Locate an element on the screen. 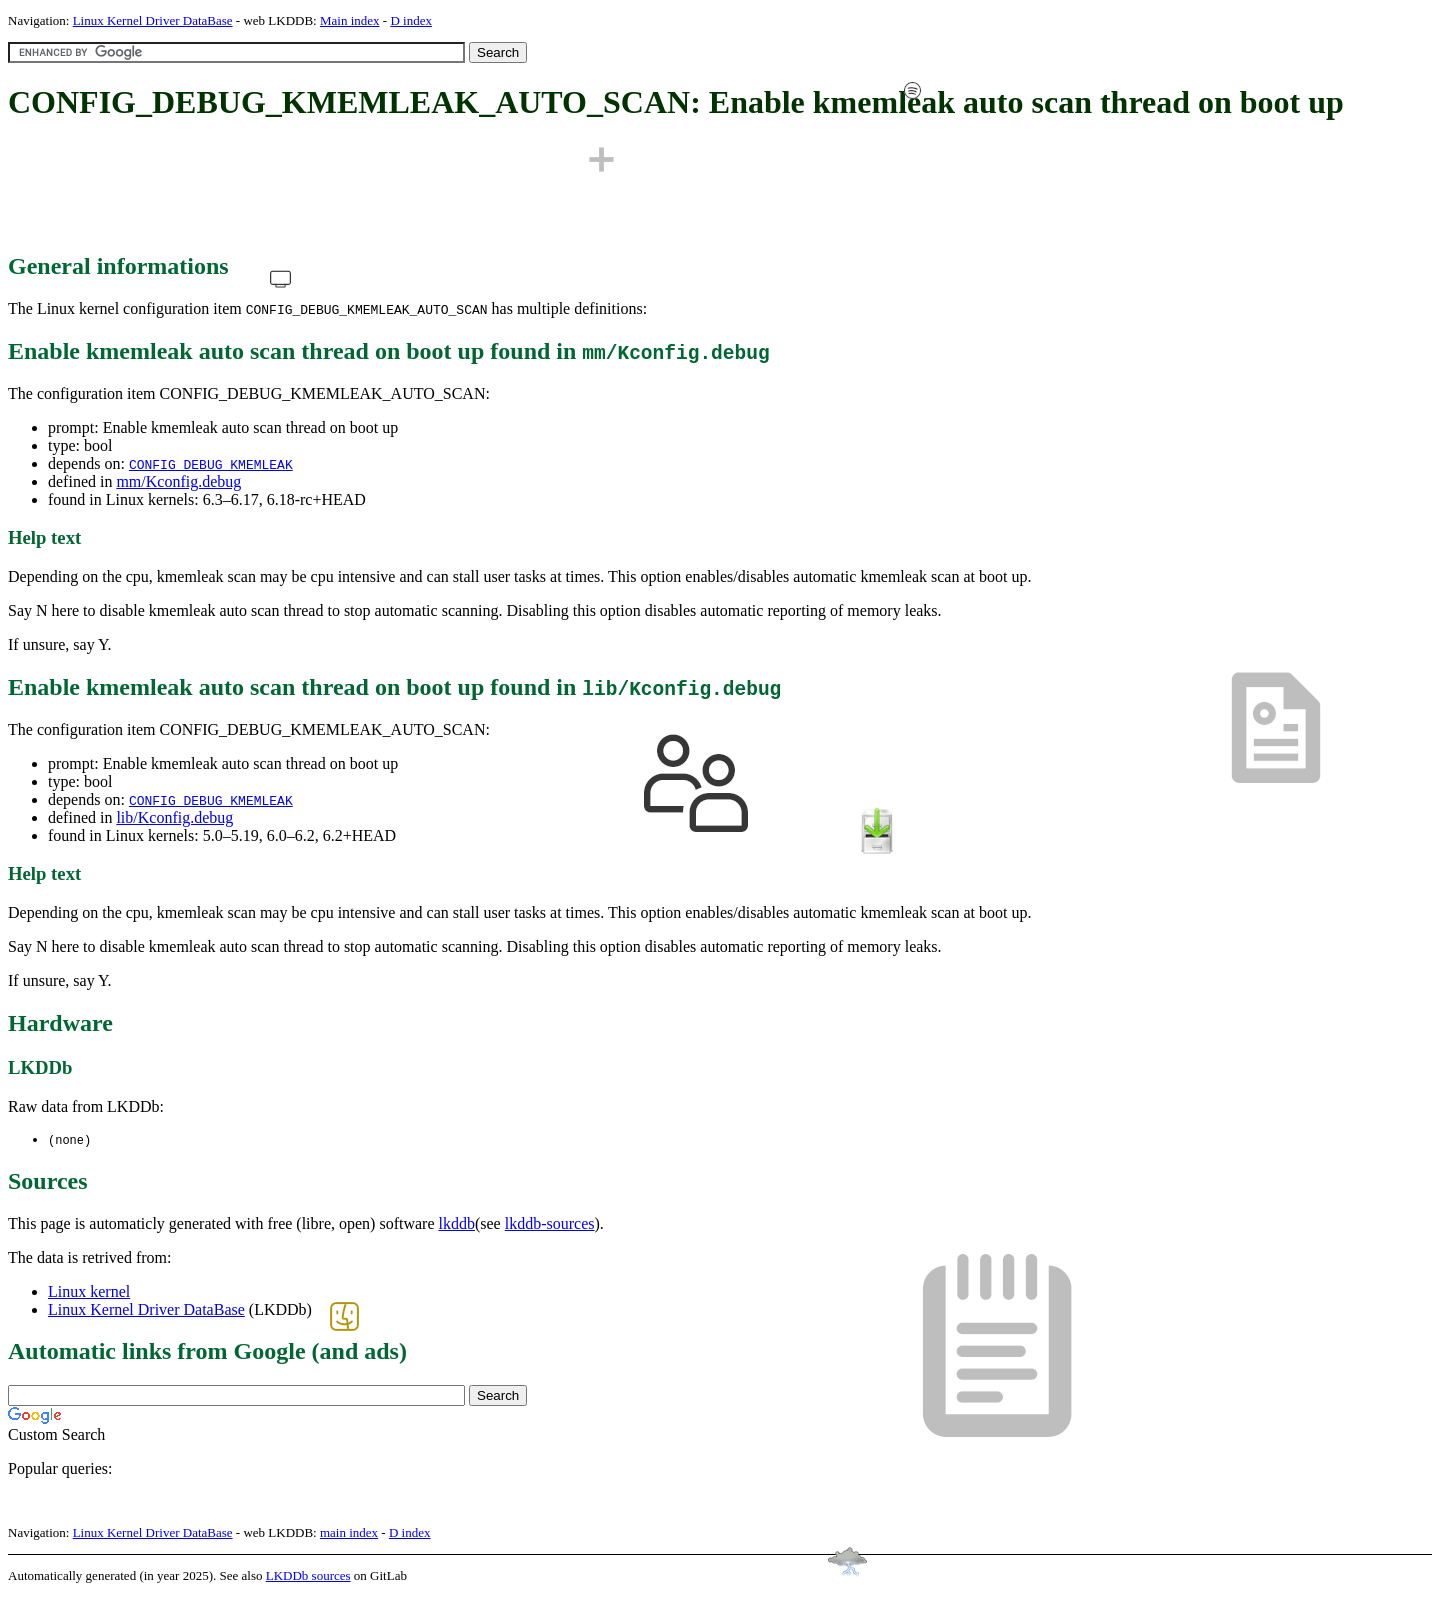 Image resolution: width=1440 pixels, height=1598 pixels. open spotify is located at coordinates (912, 90).